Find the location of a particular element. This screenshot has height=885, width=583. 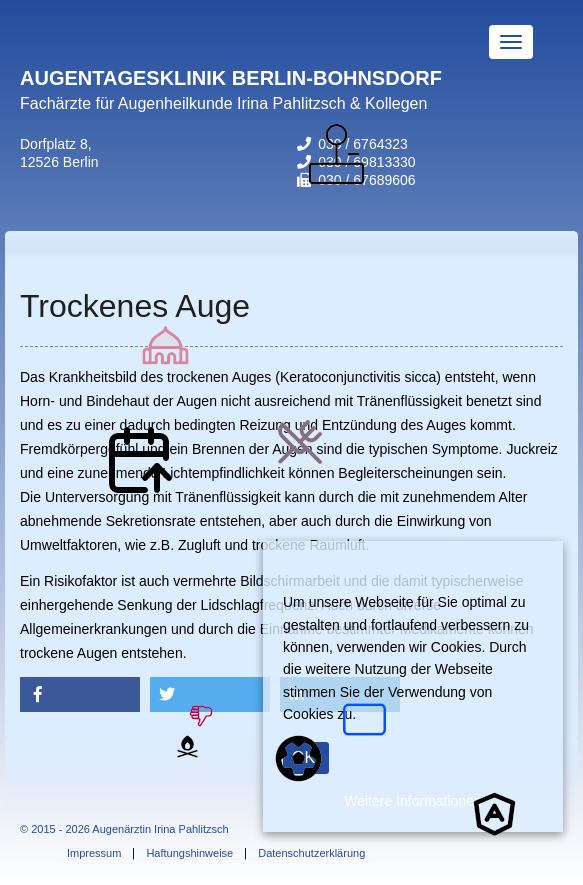

find nearby mosques is located at coordinates (165, 347).